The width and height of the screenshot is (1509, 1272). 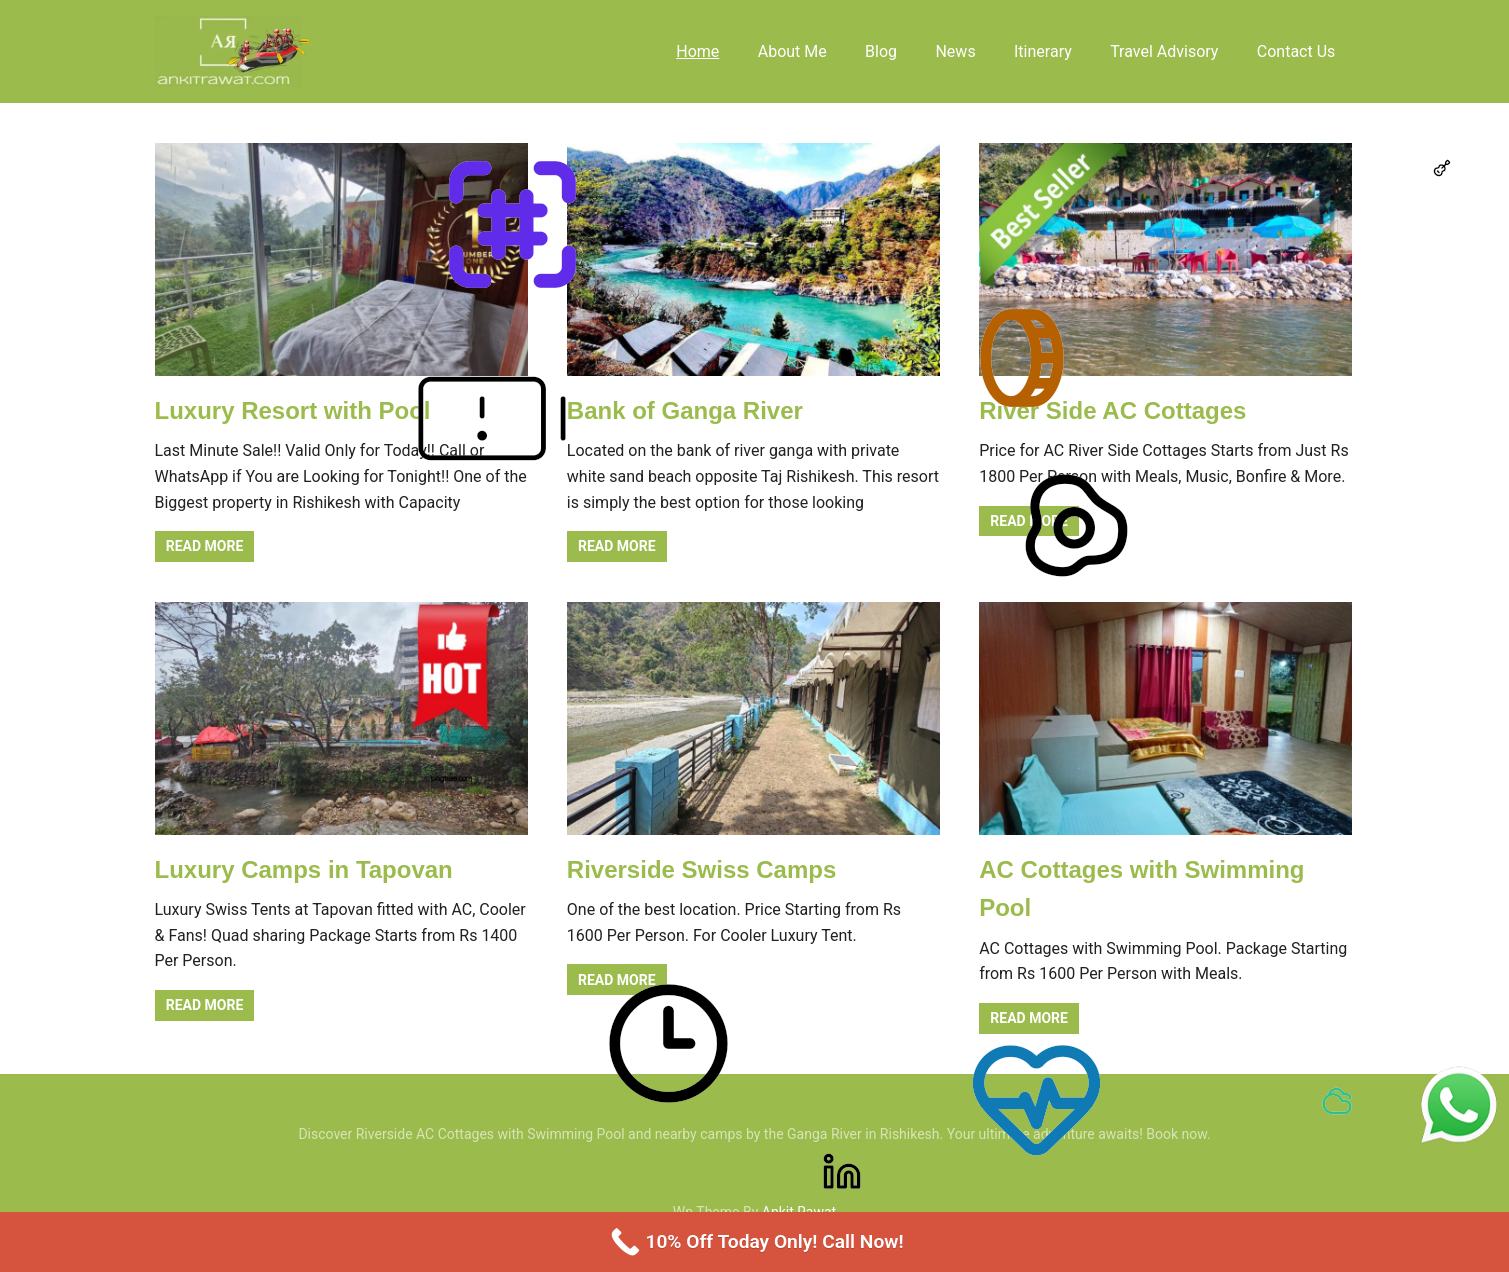 What do you see at coordinates (489, 418) in the screenshot?
I see `indicates low battery warning` at bounding box center [489, 418].